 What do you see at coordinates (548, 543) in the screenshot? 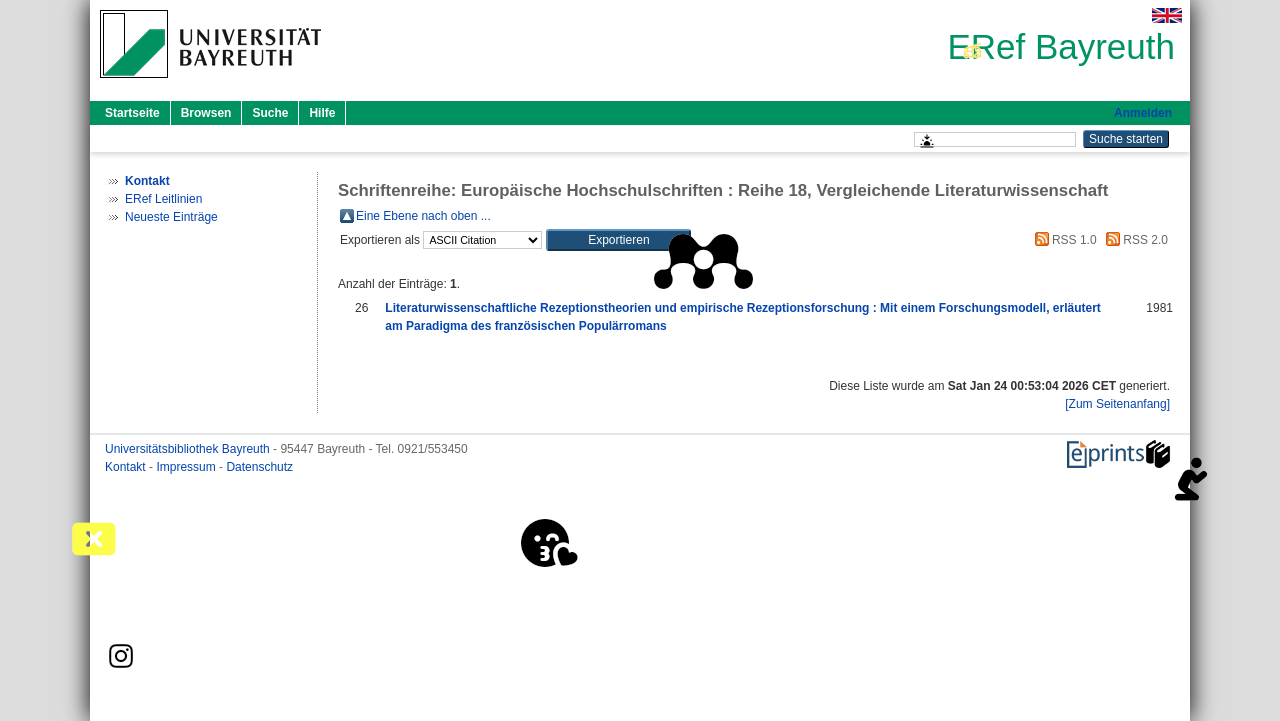
I see `send a kiss or flirty reaction` at bounding box center [548, 543].